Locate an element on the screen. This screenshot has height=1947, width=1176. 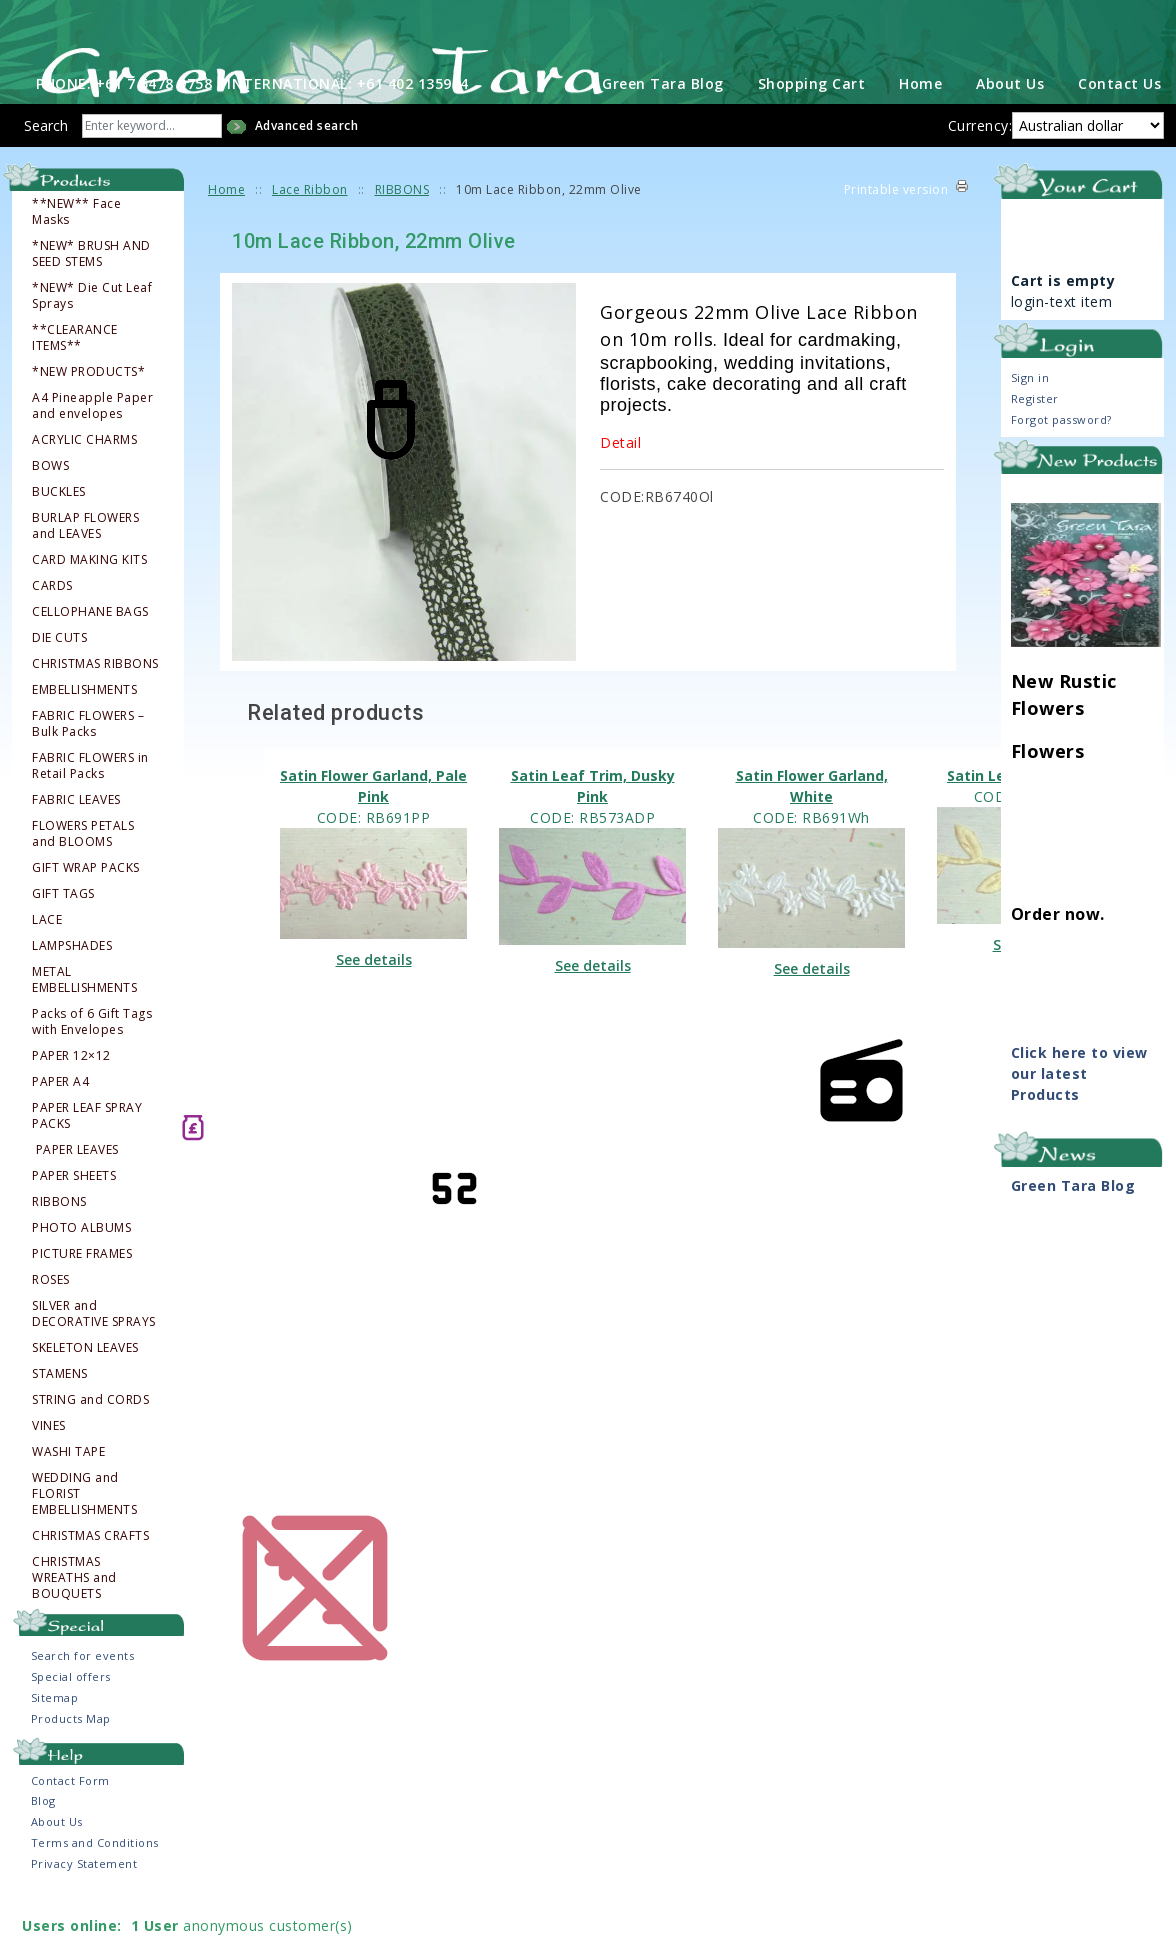
connect a USB device is located at coordinates (391, 420).